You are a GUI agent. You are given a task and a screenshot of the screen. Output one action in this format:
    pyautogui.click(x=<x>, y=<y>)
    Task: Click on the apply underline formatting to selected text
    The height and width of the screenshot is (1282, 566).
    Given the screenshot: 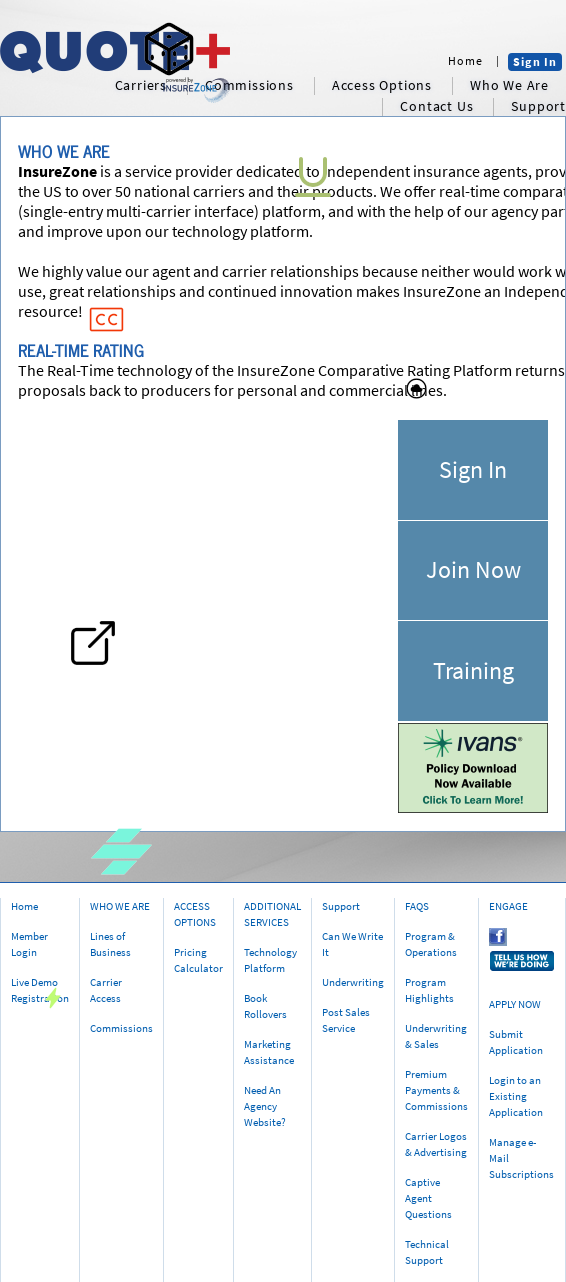 What is the action you would take?
    pyautogui.click(x=313, y=177)
    